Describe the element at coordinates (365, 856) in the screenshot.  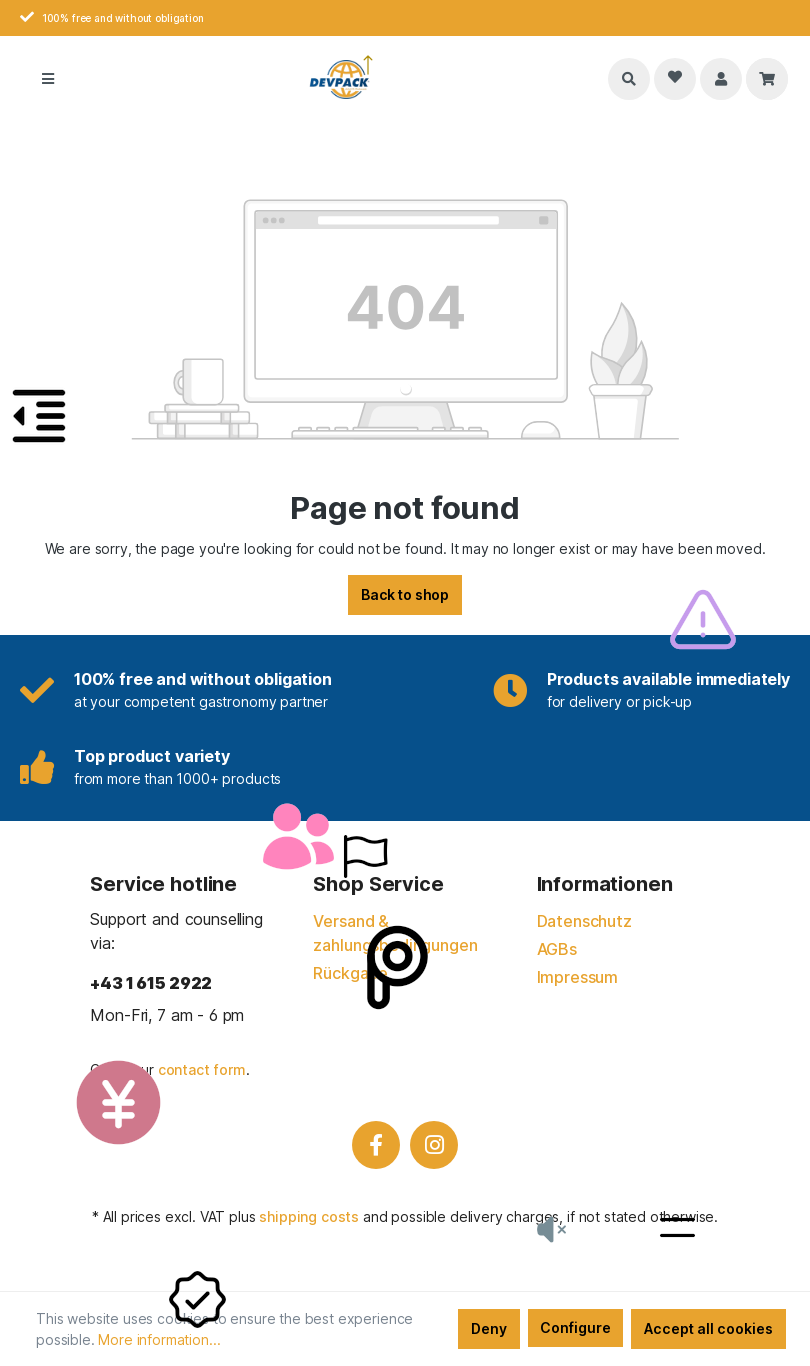
I see `flag or report content` at that location.